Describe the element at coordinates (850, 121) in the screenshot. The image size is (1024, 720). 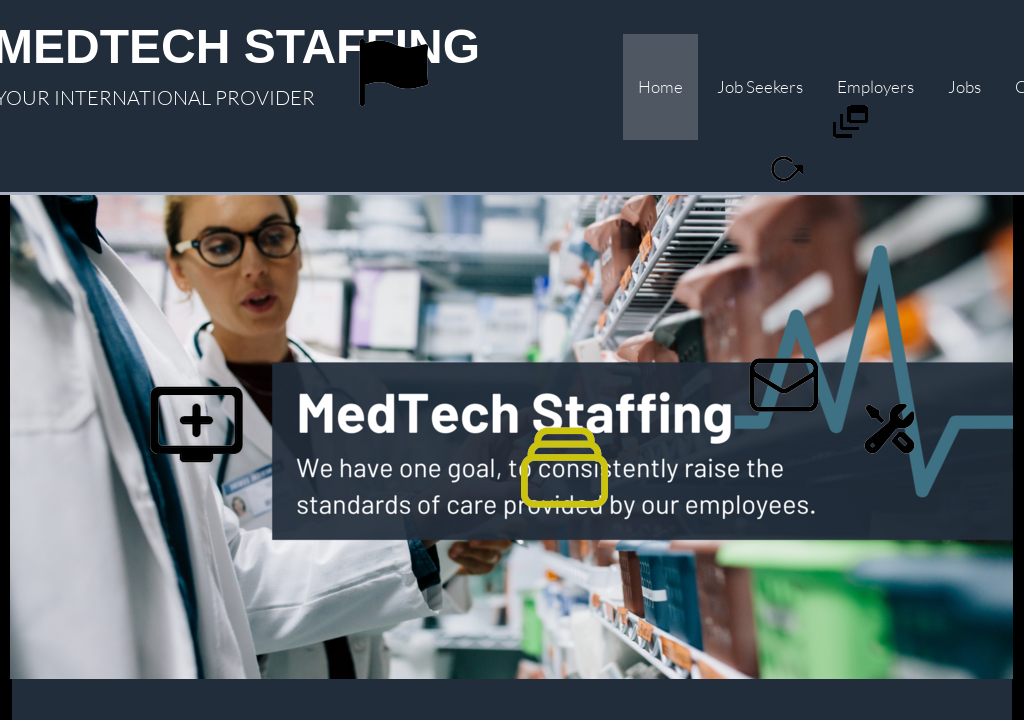
I see `view dynamic or stacked content feed` at that location.